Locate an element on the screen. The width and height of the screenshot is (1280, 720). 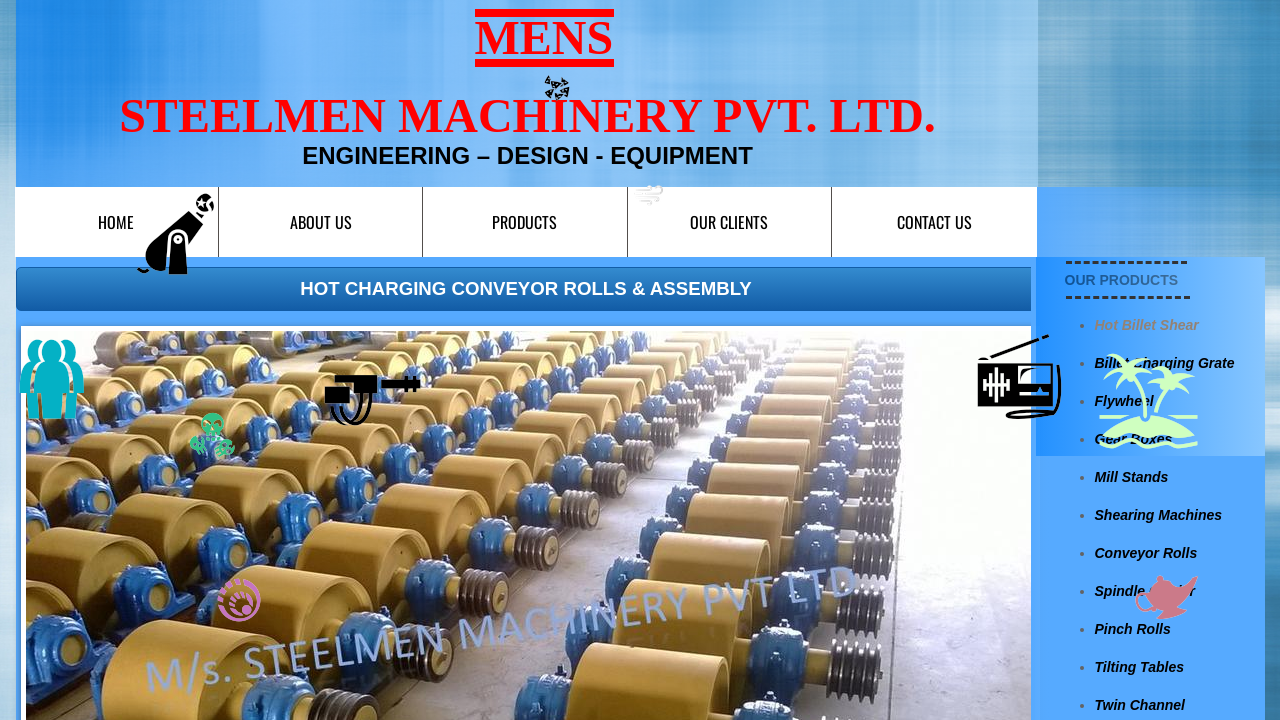
browse mexican food options is located at coordinates (557, 88).